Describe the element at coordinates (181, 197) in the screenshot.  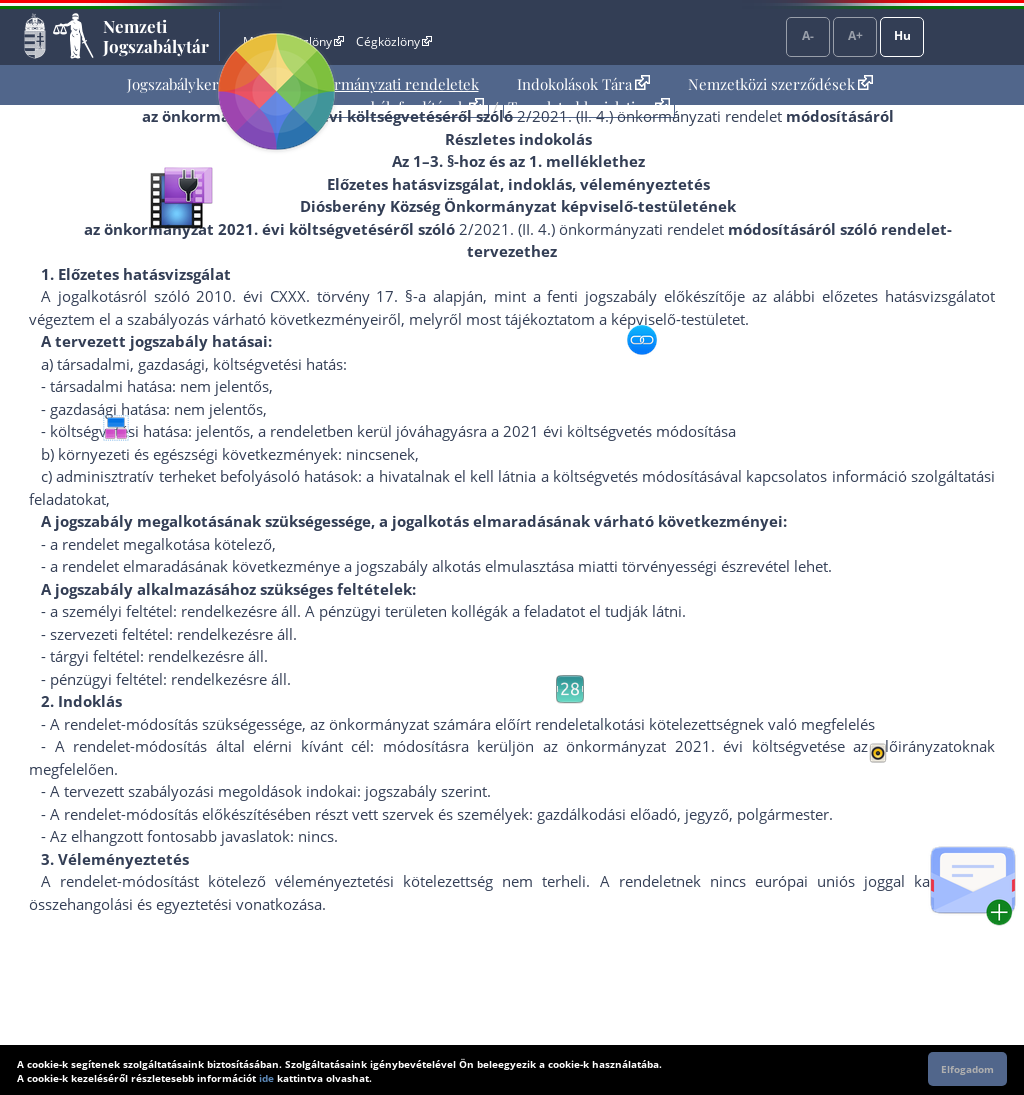
I see `access third-party video filters or plugins` at that location.